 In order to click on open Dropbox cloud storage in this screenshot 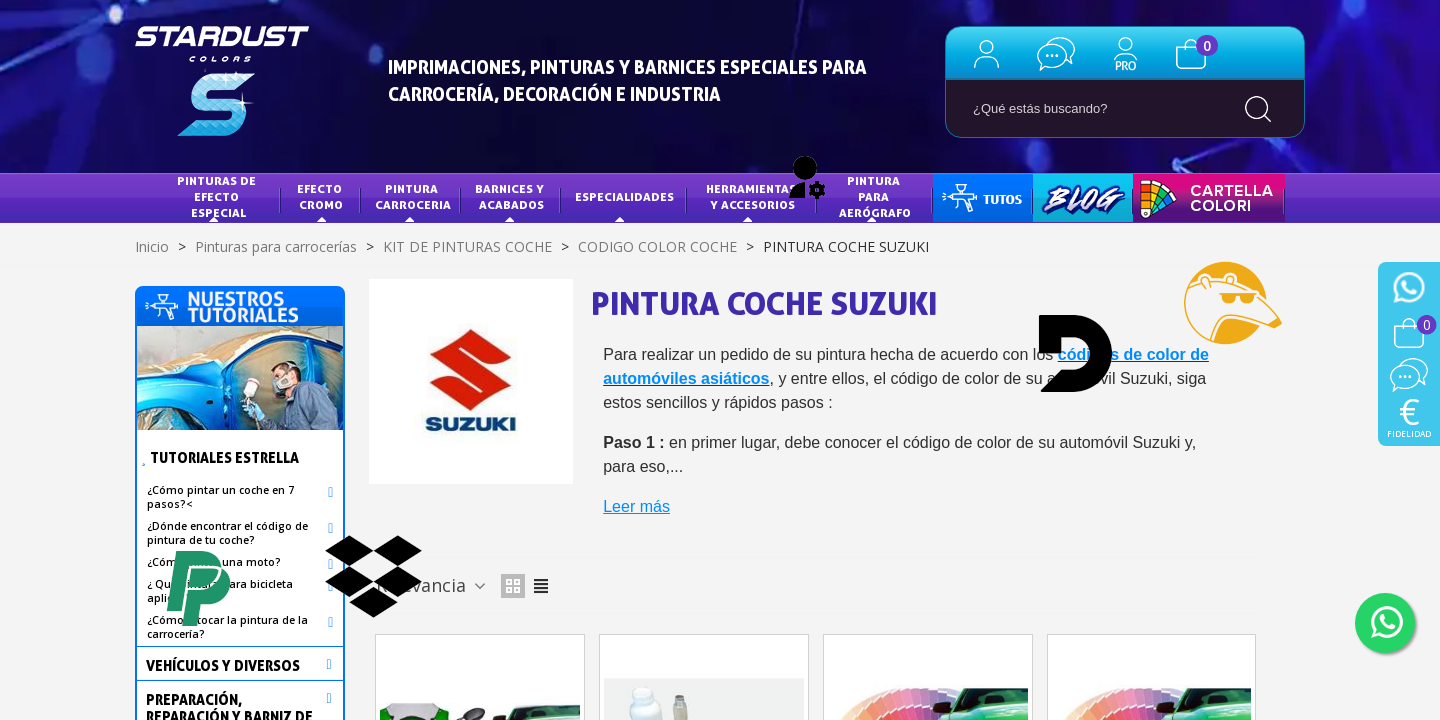, I will do `click(373, 576)`.